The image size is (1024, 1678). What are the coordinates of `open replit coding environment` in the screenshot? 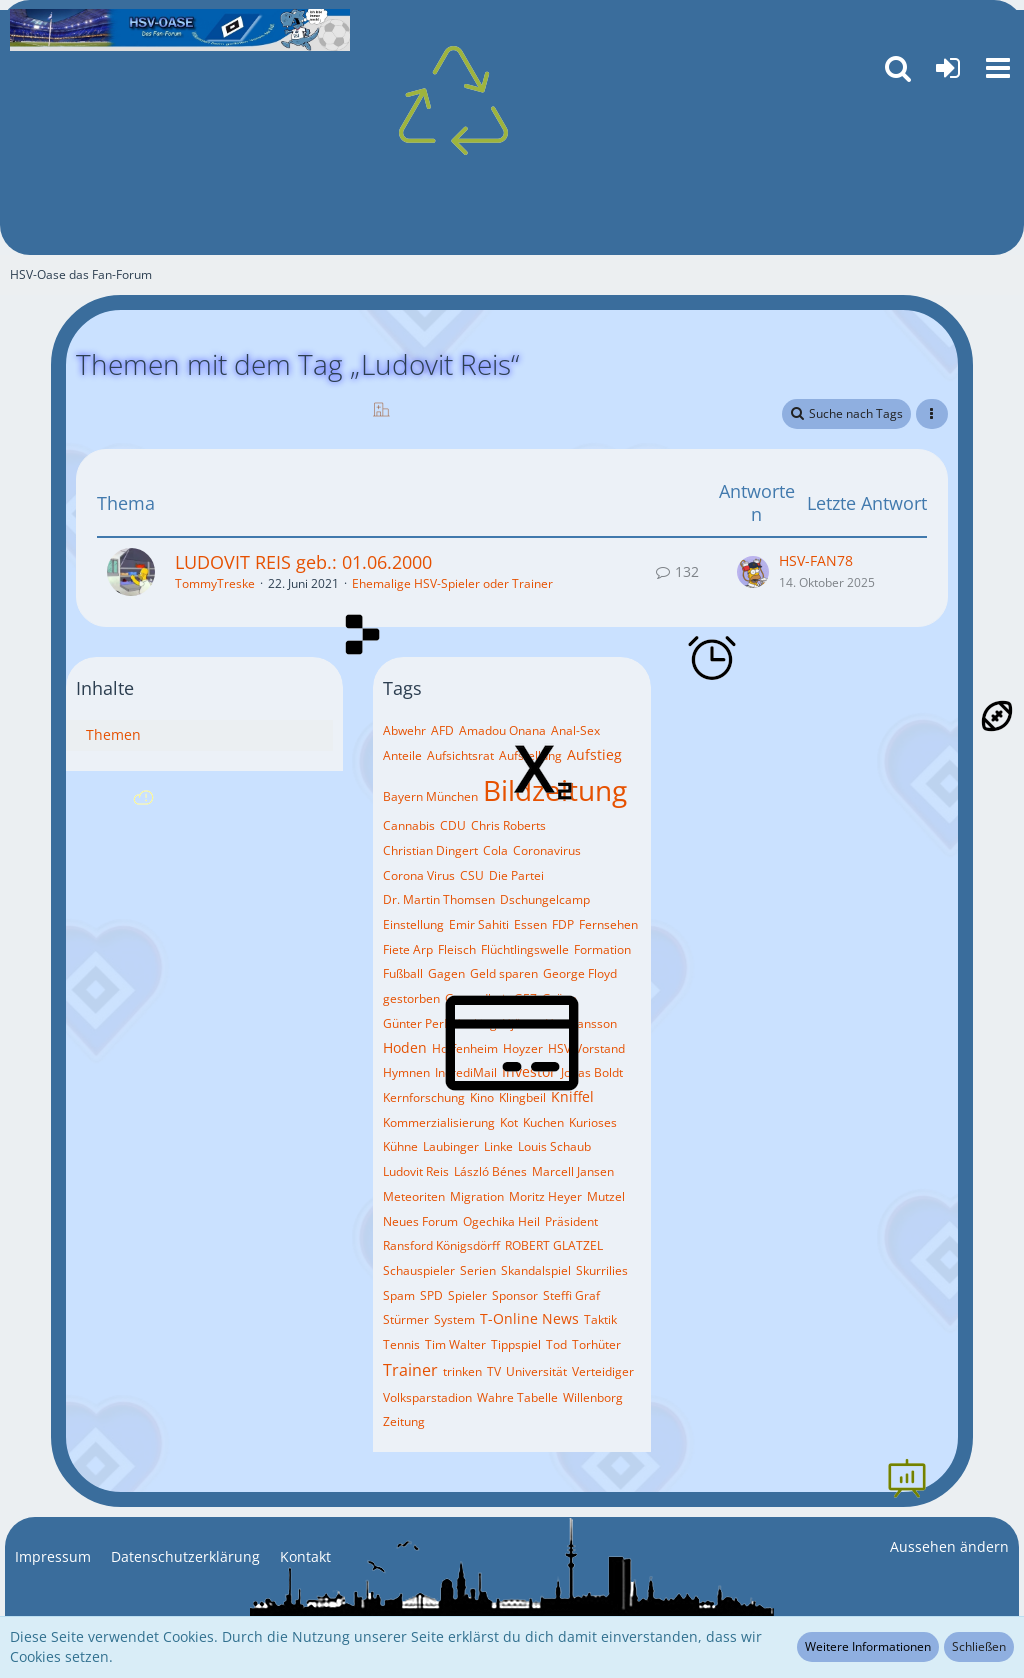 It's located at (359, 634).